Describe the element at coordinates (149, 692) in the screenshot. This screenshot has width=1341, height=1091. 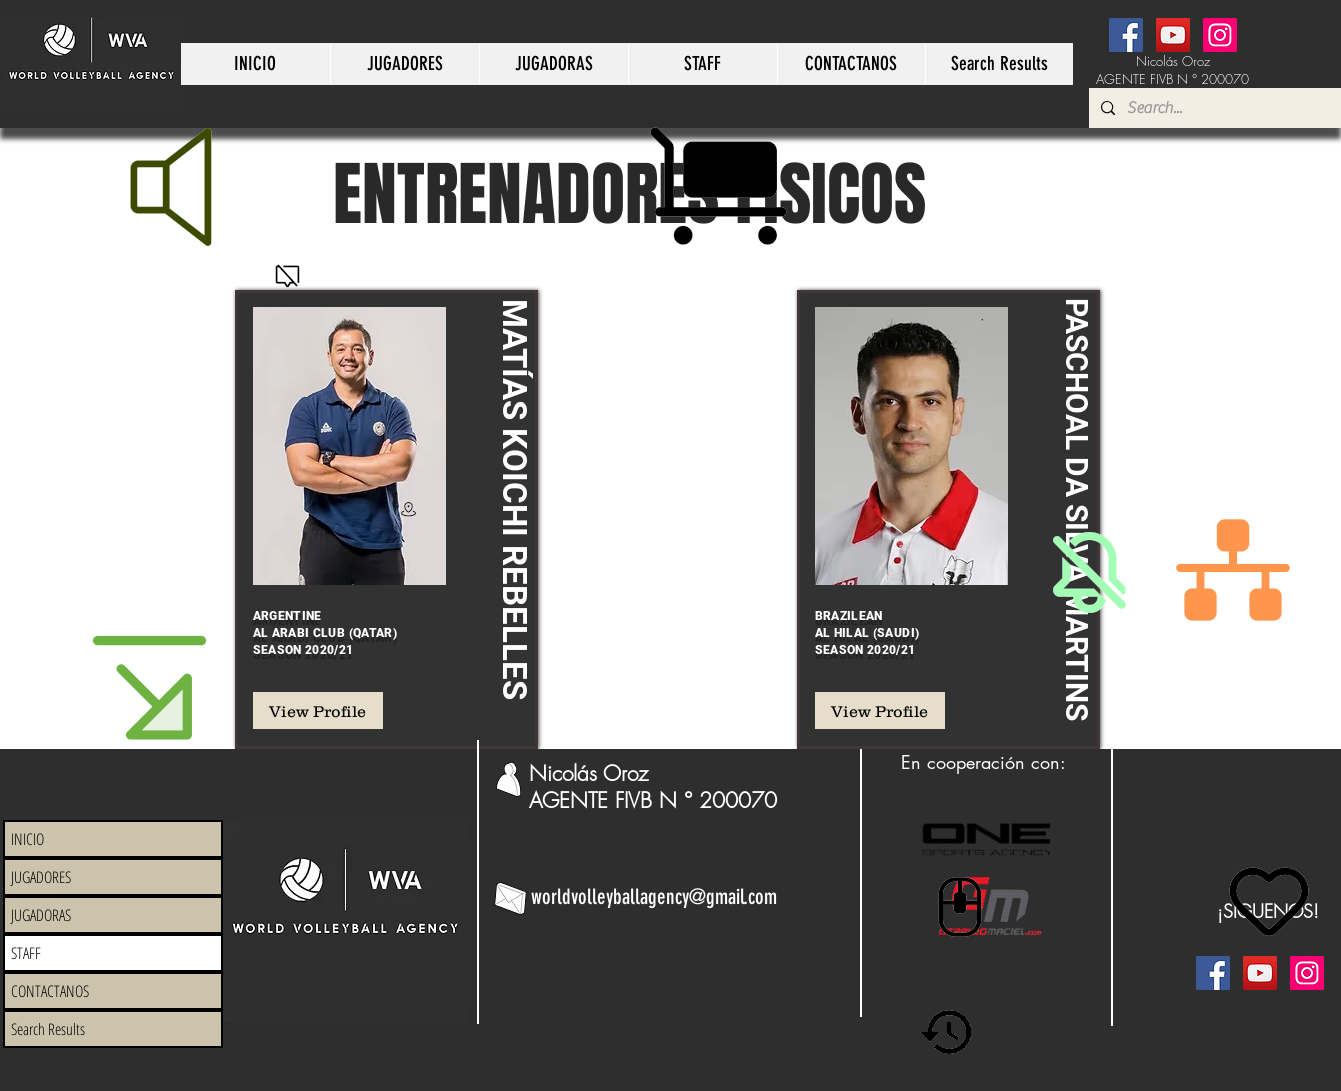
I see `move item to bottom-right corner` at that location.